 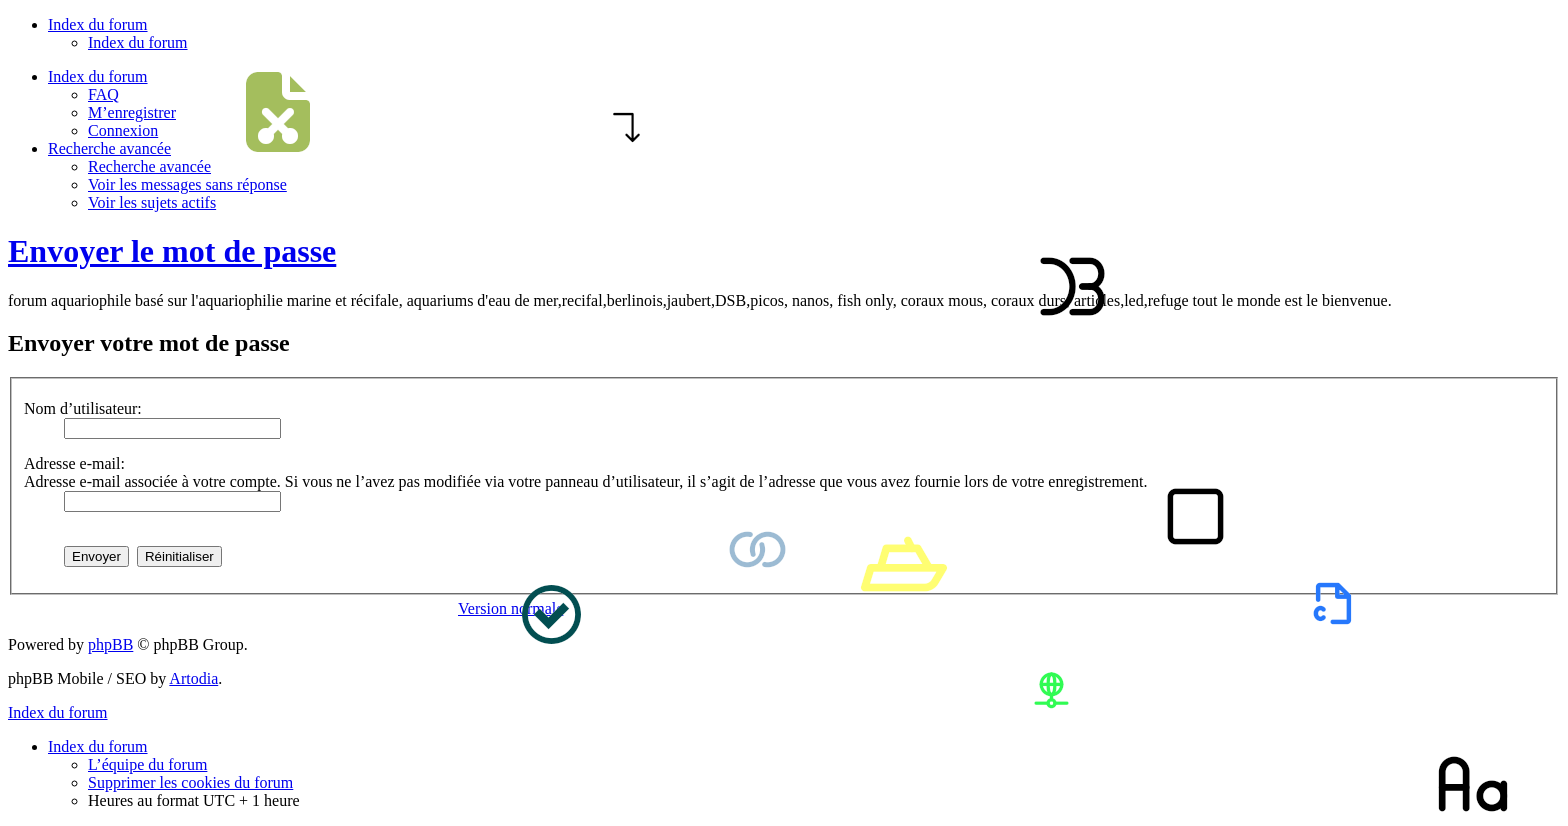 What do you see at coordinates (626, 127) in the screenshot?
I see `navigate to the next line or section below` at bounding box center [626, 127].